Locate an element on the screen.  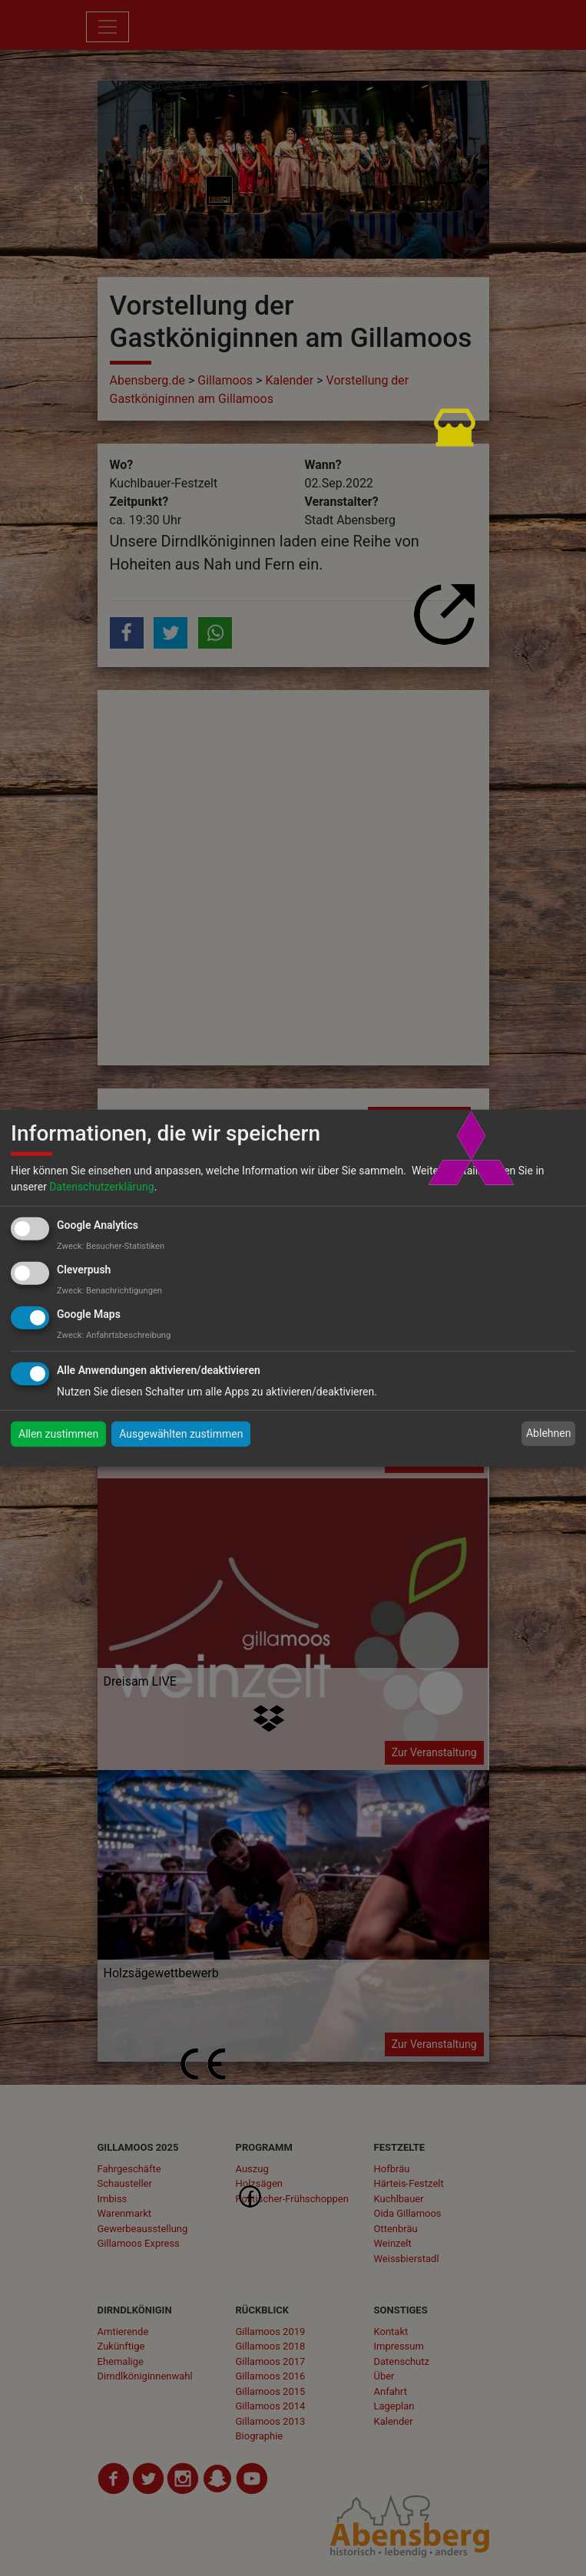
access storage or hard drive settings is located at coordinates (219, 190).